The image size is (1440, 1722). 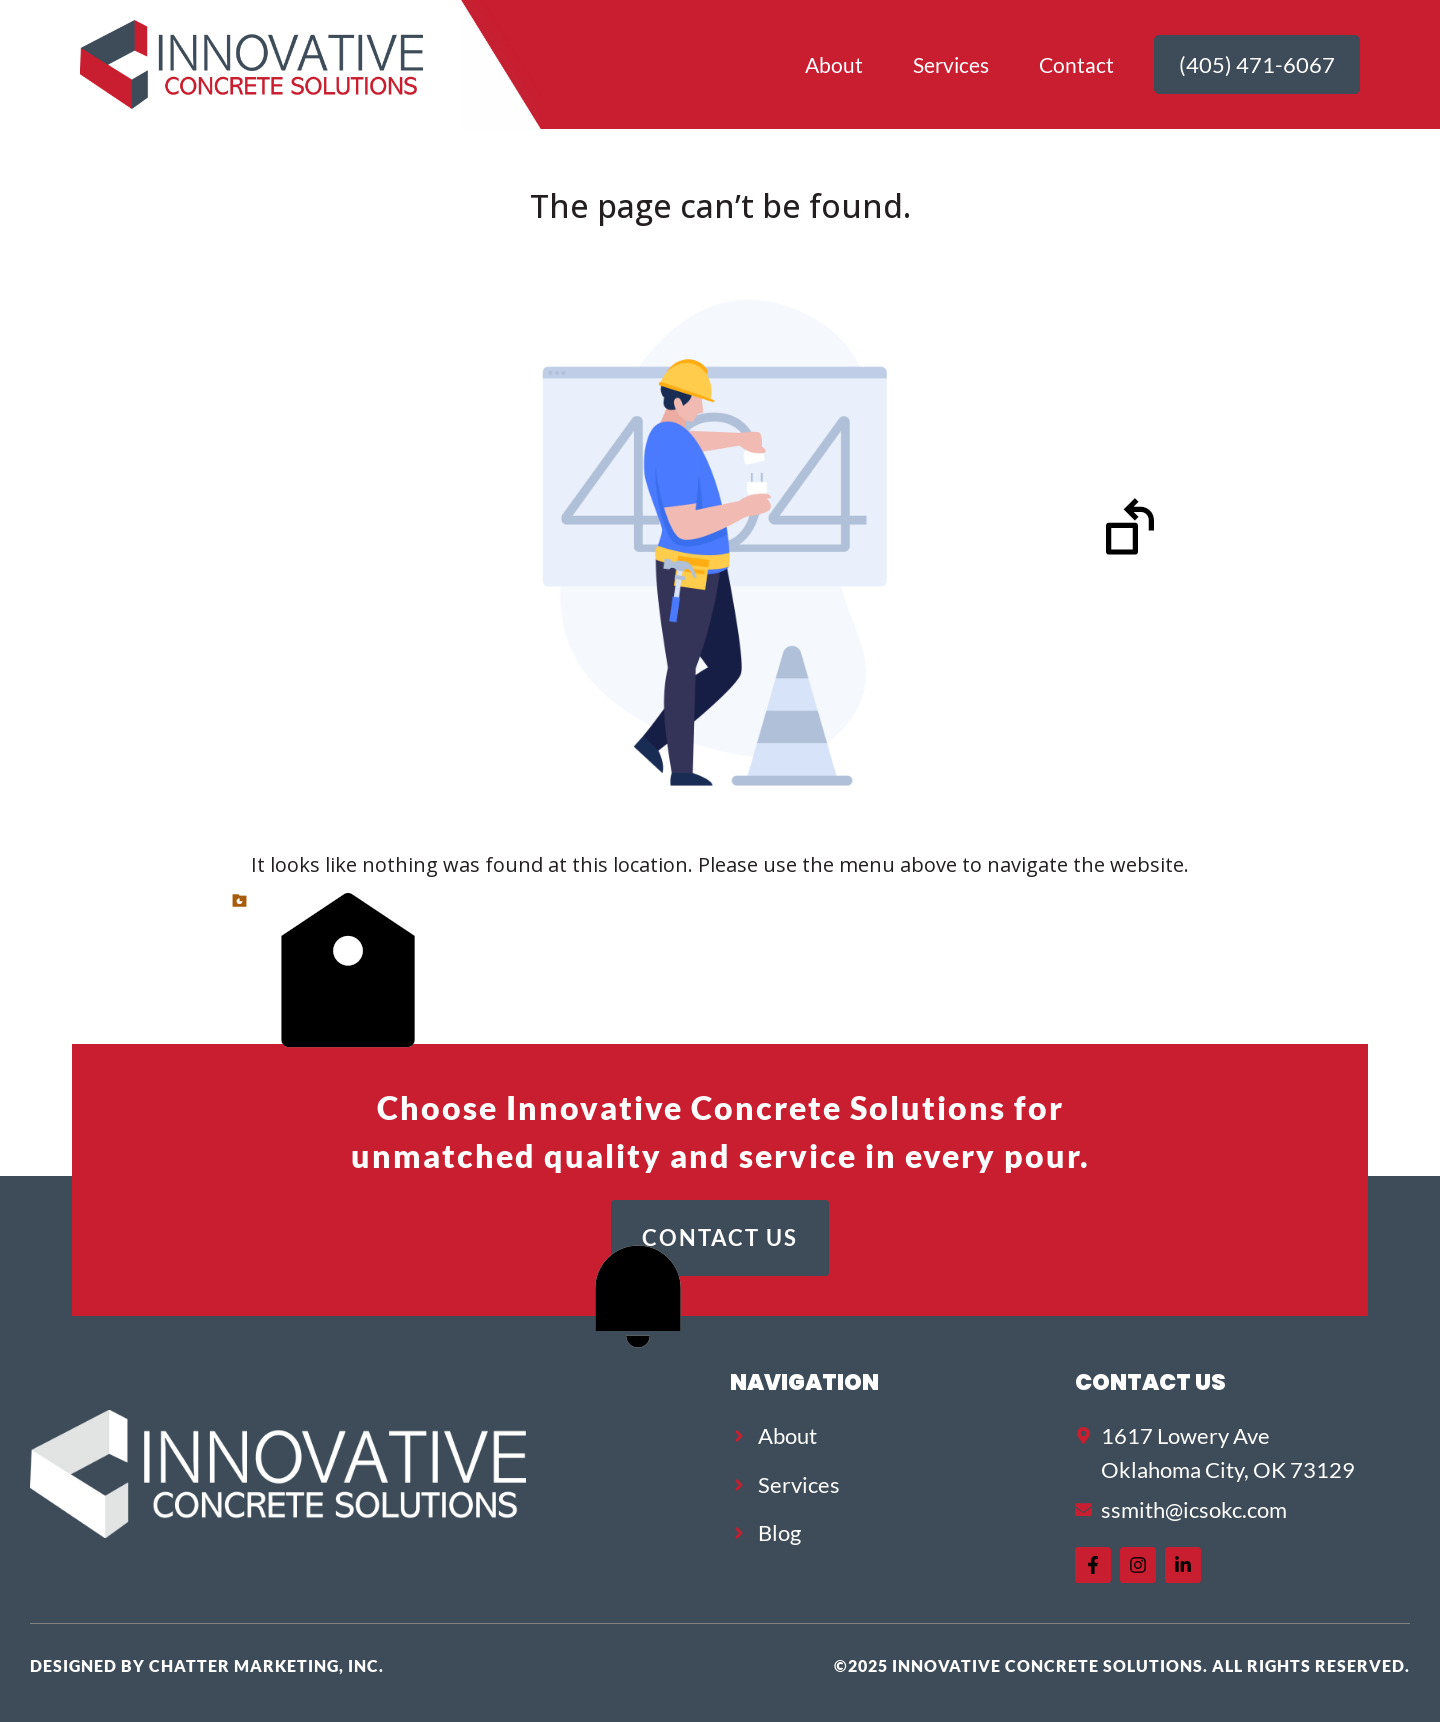 What do you see at coordinates (239, 900) in the screenshot?
I see `open folder containing charts or analytics` at bounding box center [239, 900].